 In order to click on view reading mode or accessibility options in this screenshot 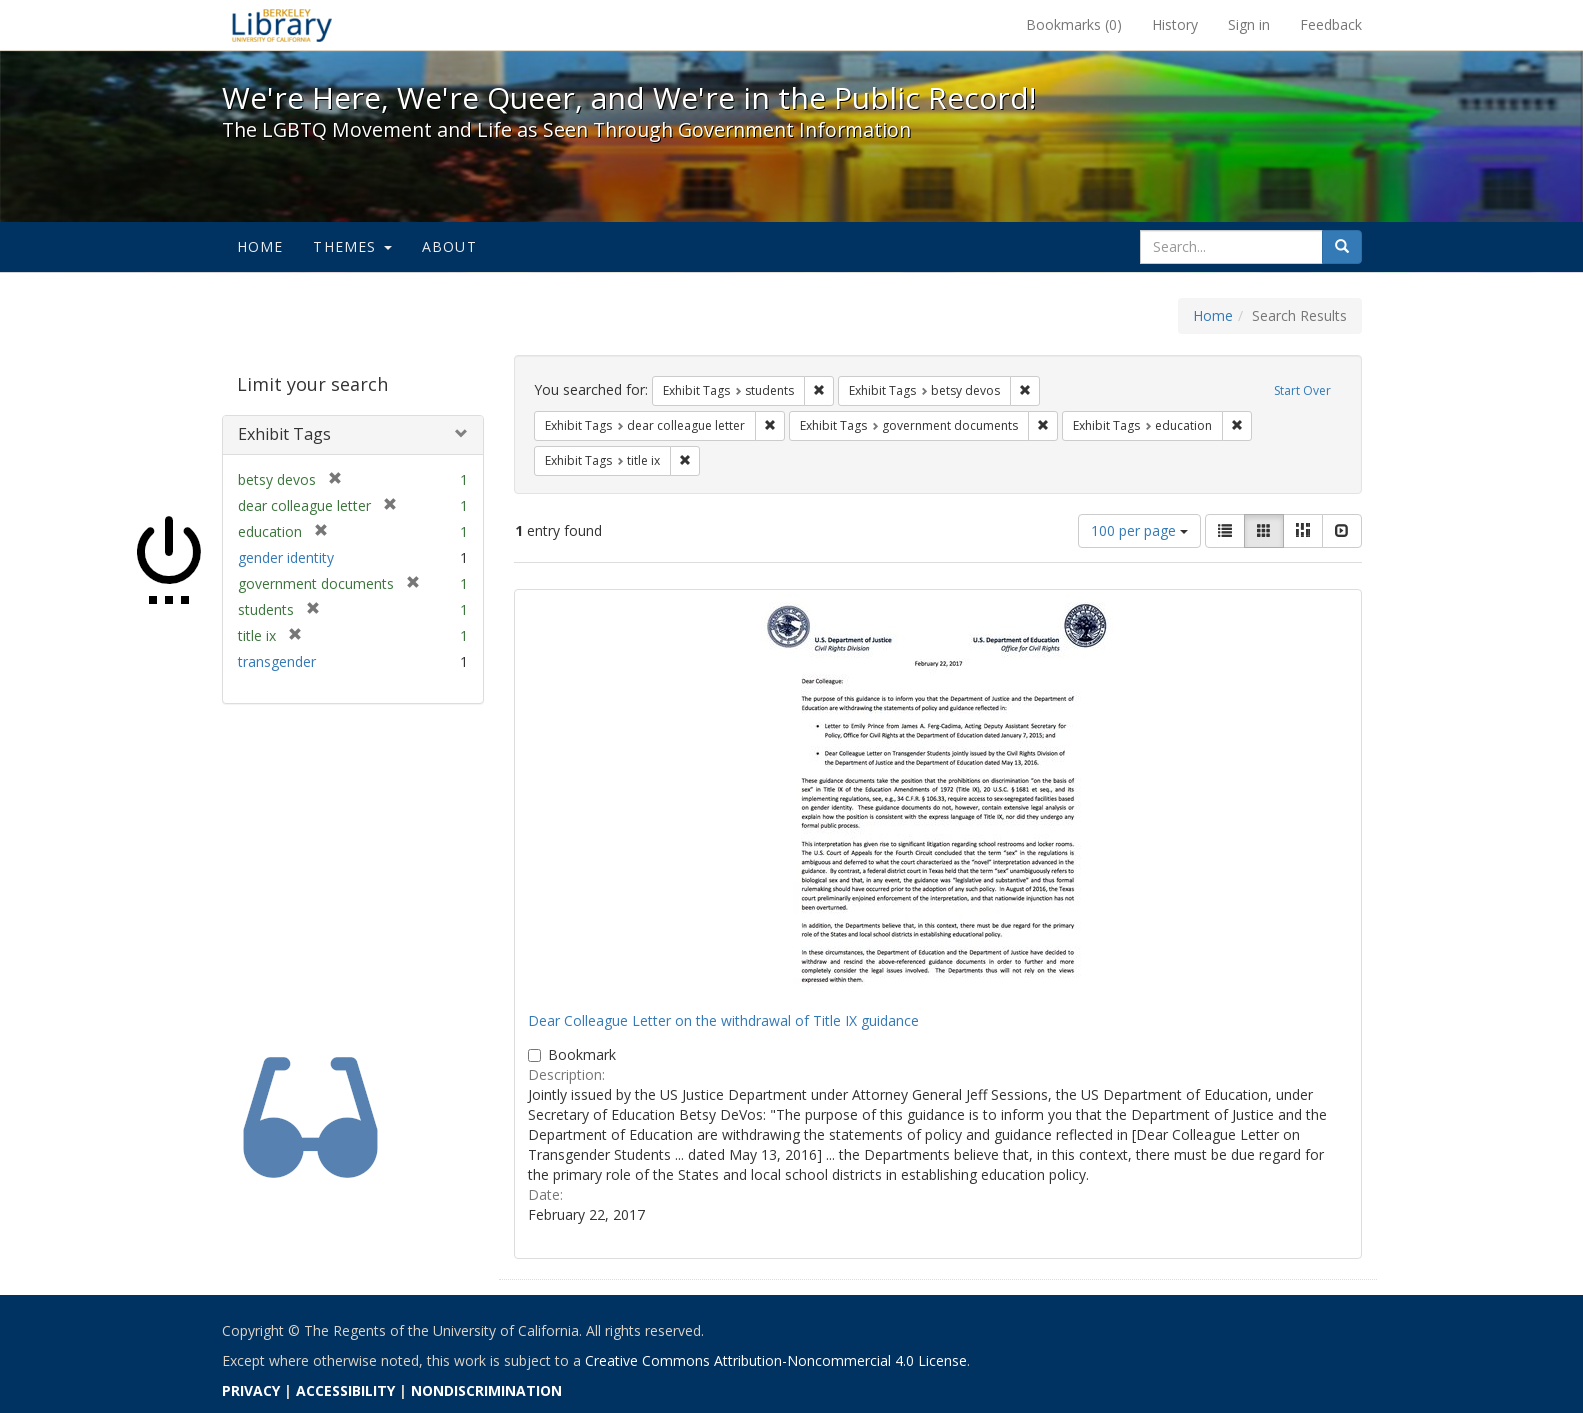, I will do `click(310, 1117)`.